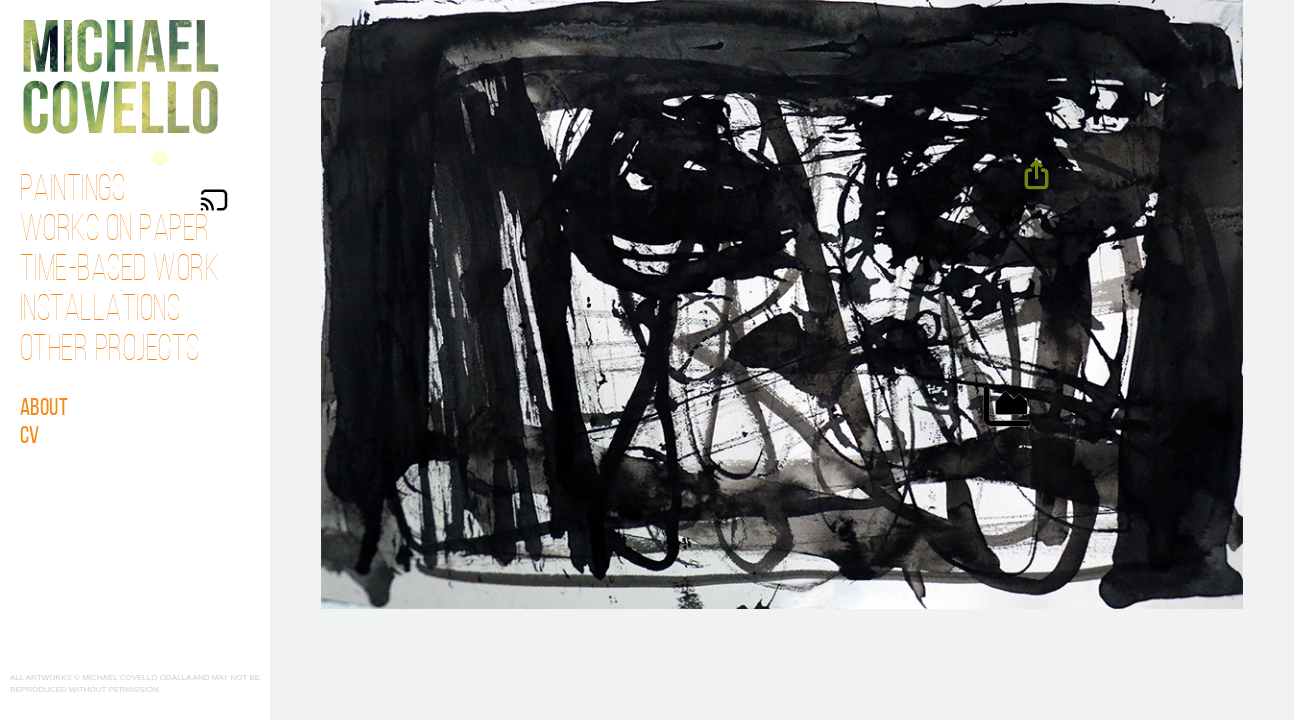  Describe the element at coordinates (160, 158) in the screenshot. I see `add a new item` at that location.